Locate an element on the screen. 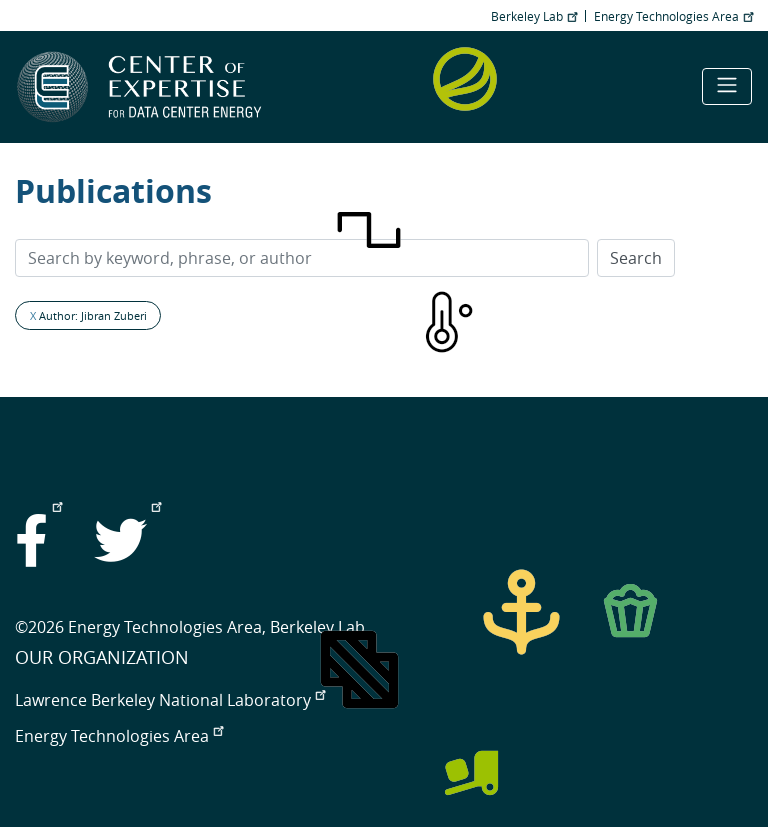  indicates order is being loaded for delivery is located at coordinates (471, 771).